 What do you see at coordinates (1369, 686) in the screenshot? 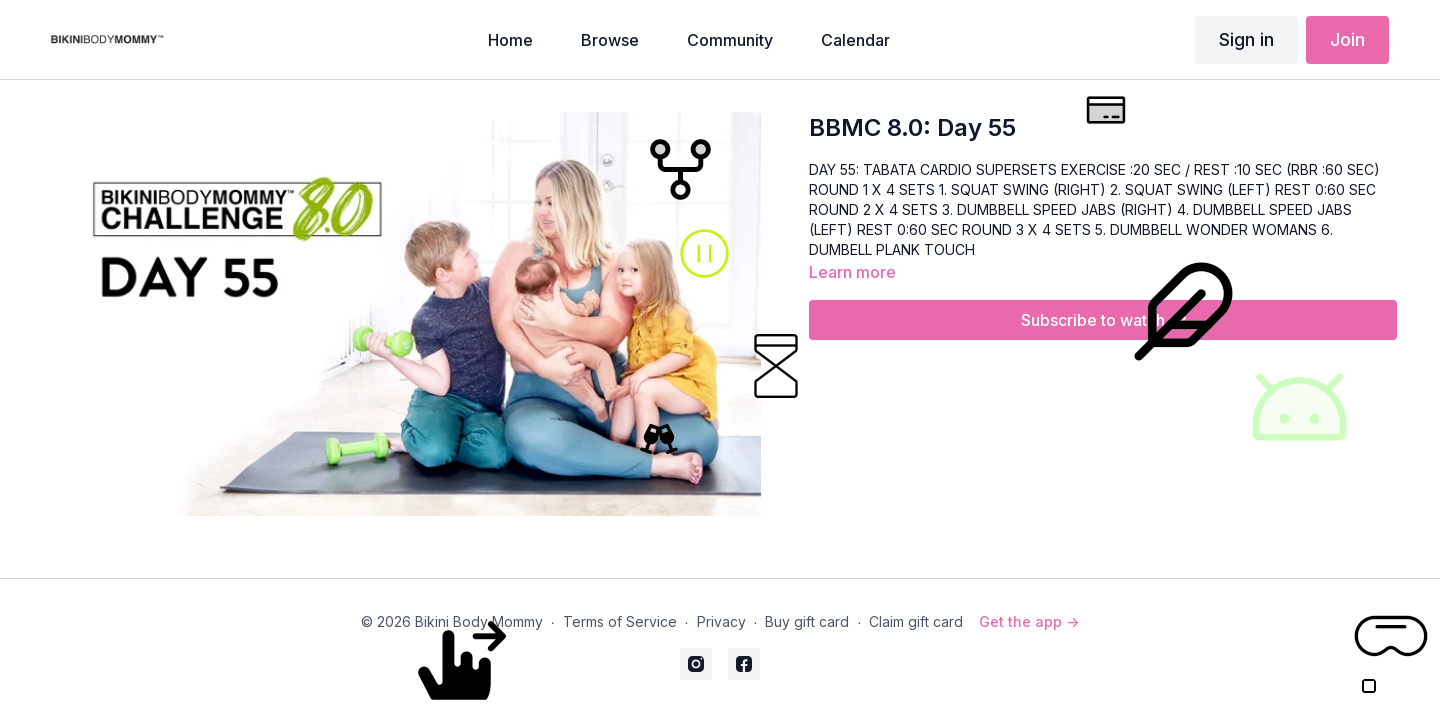
I see `crop image to square aspect ratio` at bounding box center [1369, 686].